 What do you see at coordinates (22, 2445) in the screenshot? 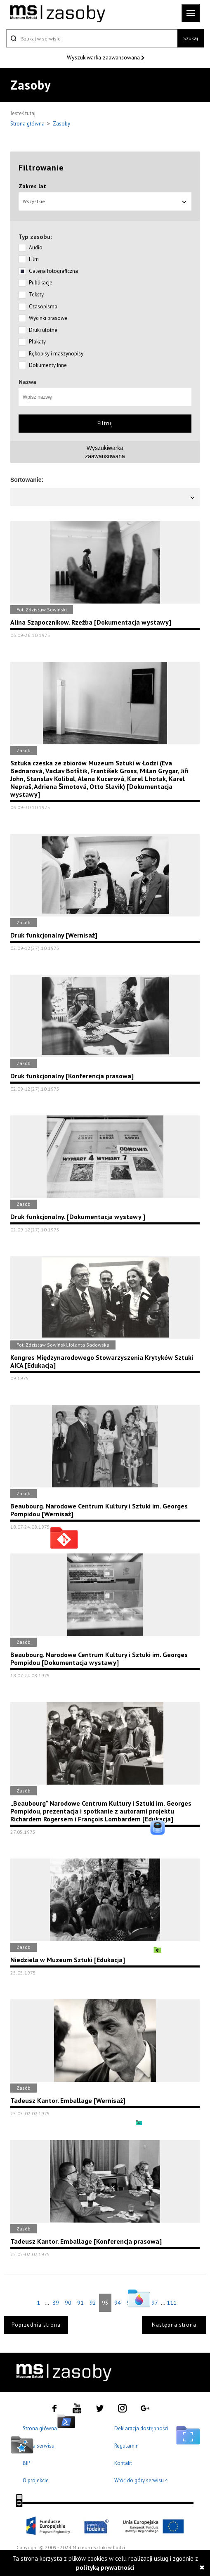
I see `open your Anki flashcard collection folder` at bounding box center [22, 2445].